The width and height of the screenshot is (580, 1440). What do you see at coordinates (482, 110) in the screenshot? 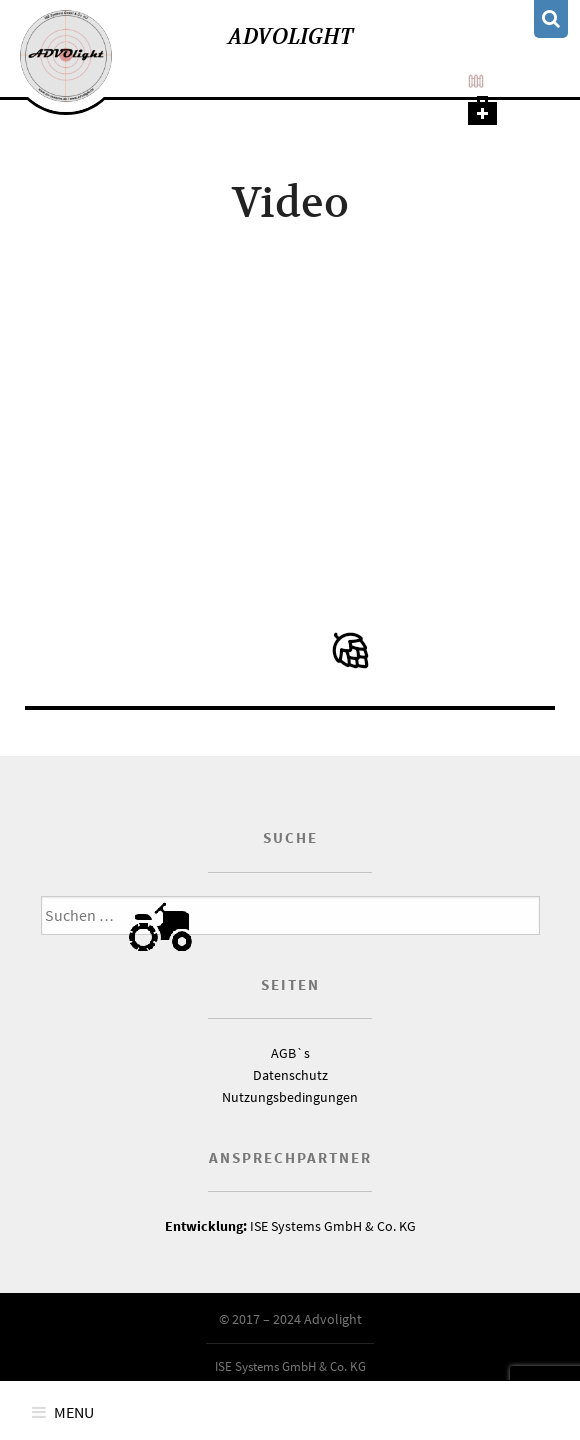
I see `access medical services or healthcare options` at bounding box center [482, 110].